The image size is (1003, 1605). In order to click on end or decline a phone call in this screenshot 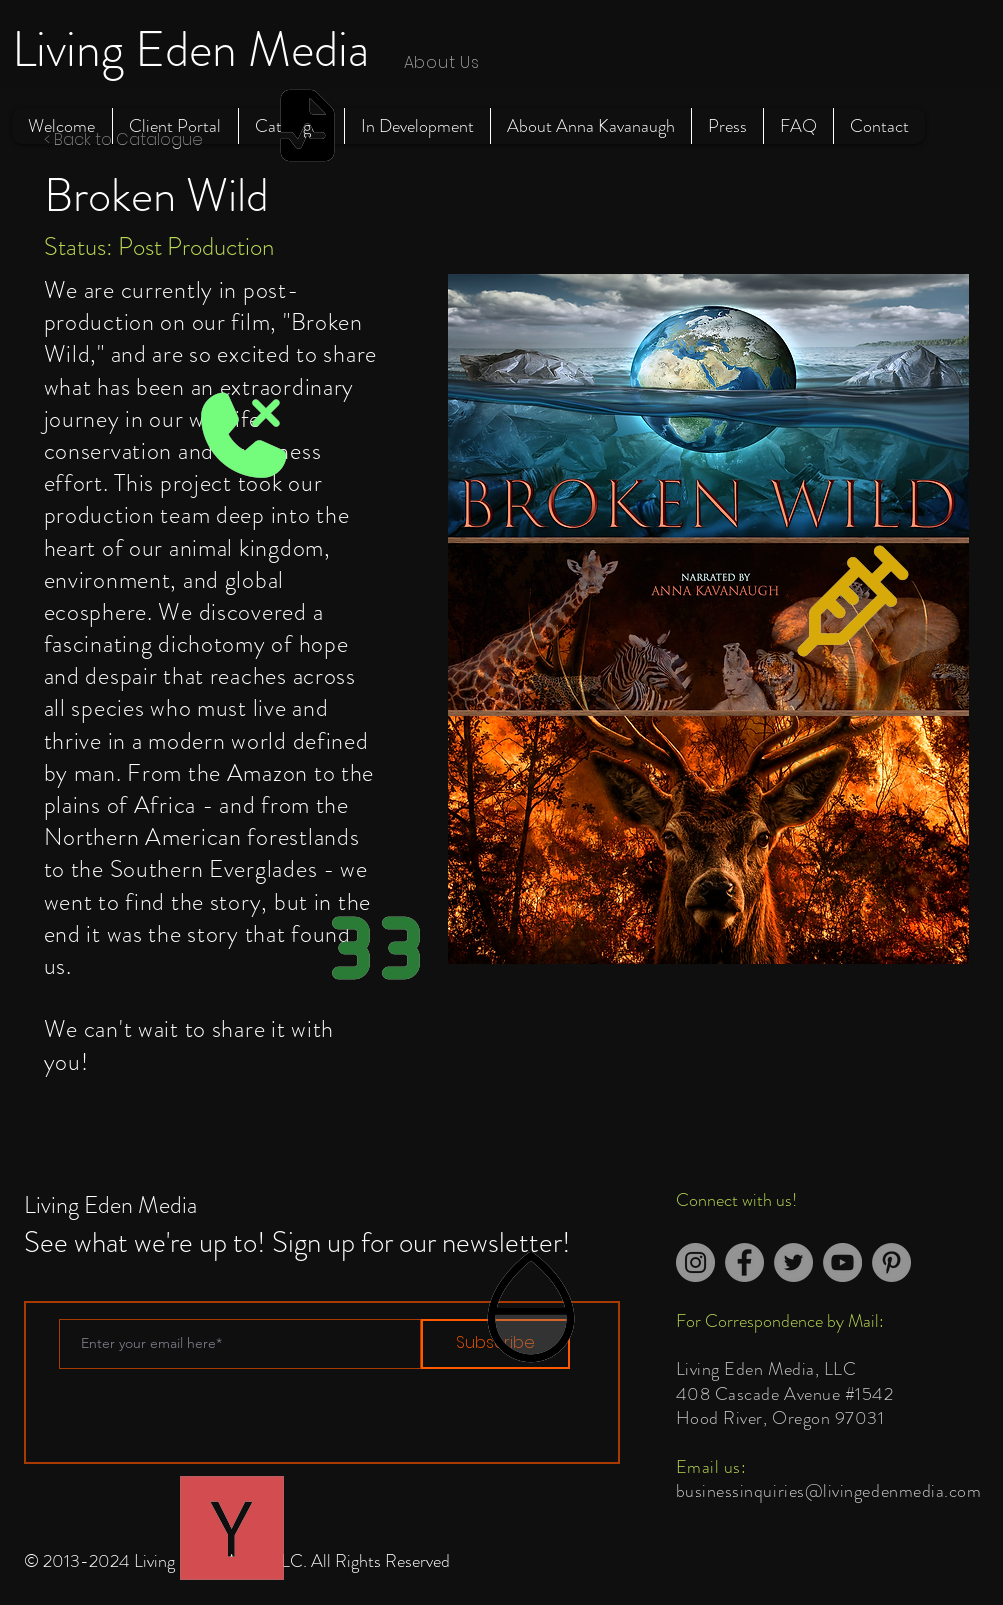, I will do `click(245, 433)`.